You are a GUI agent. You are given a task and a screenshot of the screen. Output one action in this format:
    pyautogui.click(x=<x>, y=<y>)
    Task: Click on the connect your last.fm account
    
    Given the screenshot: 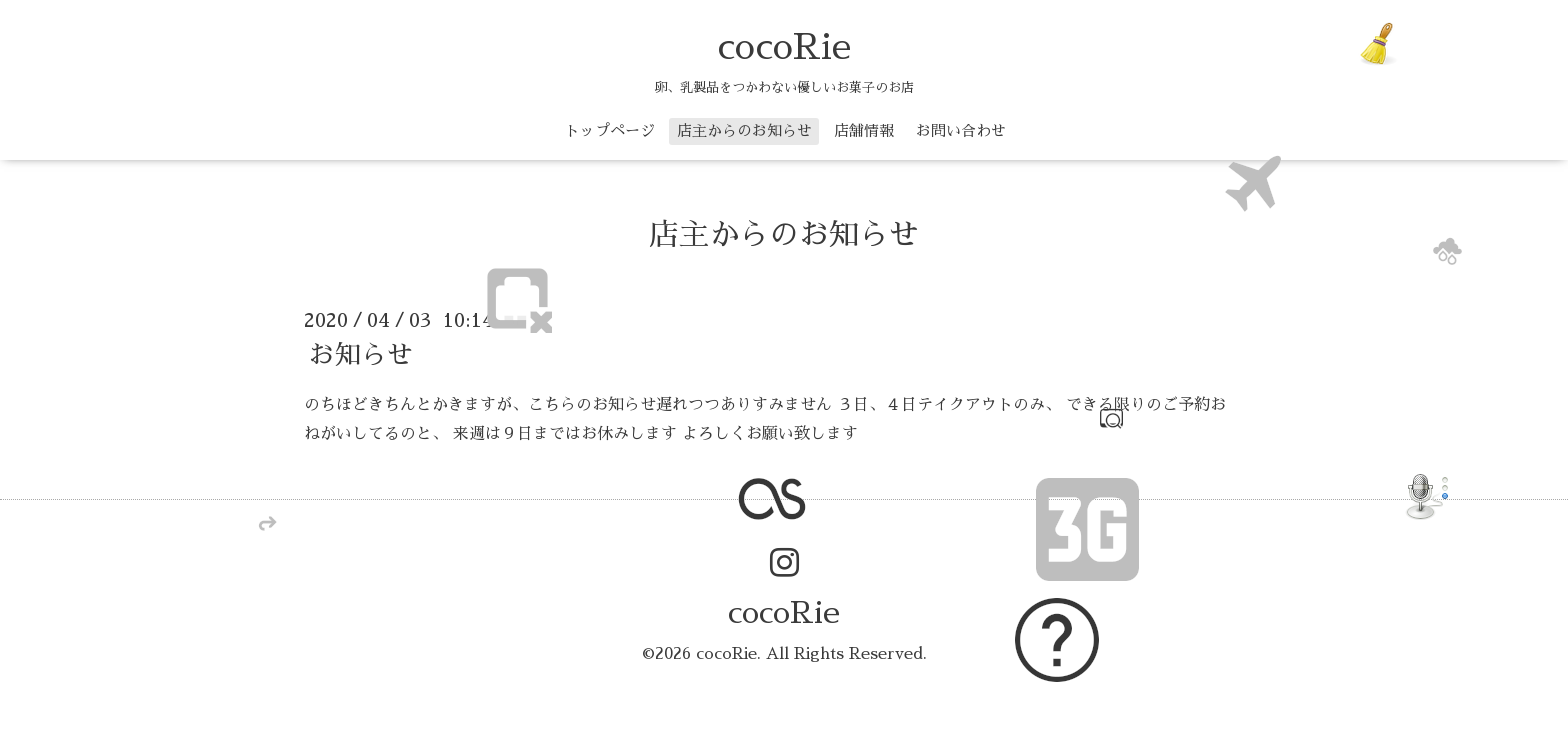 What is the action you would take?
    pyautogui.click(x=772, y=494)
    